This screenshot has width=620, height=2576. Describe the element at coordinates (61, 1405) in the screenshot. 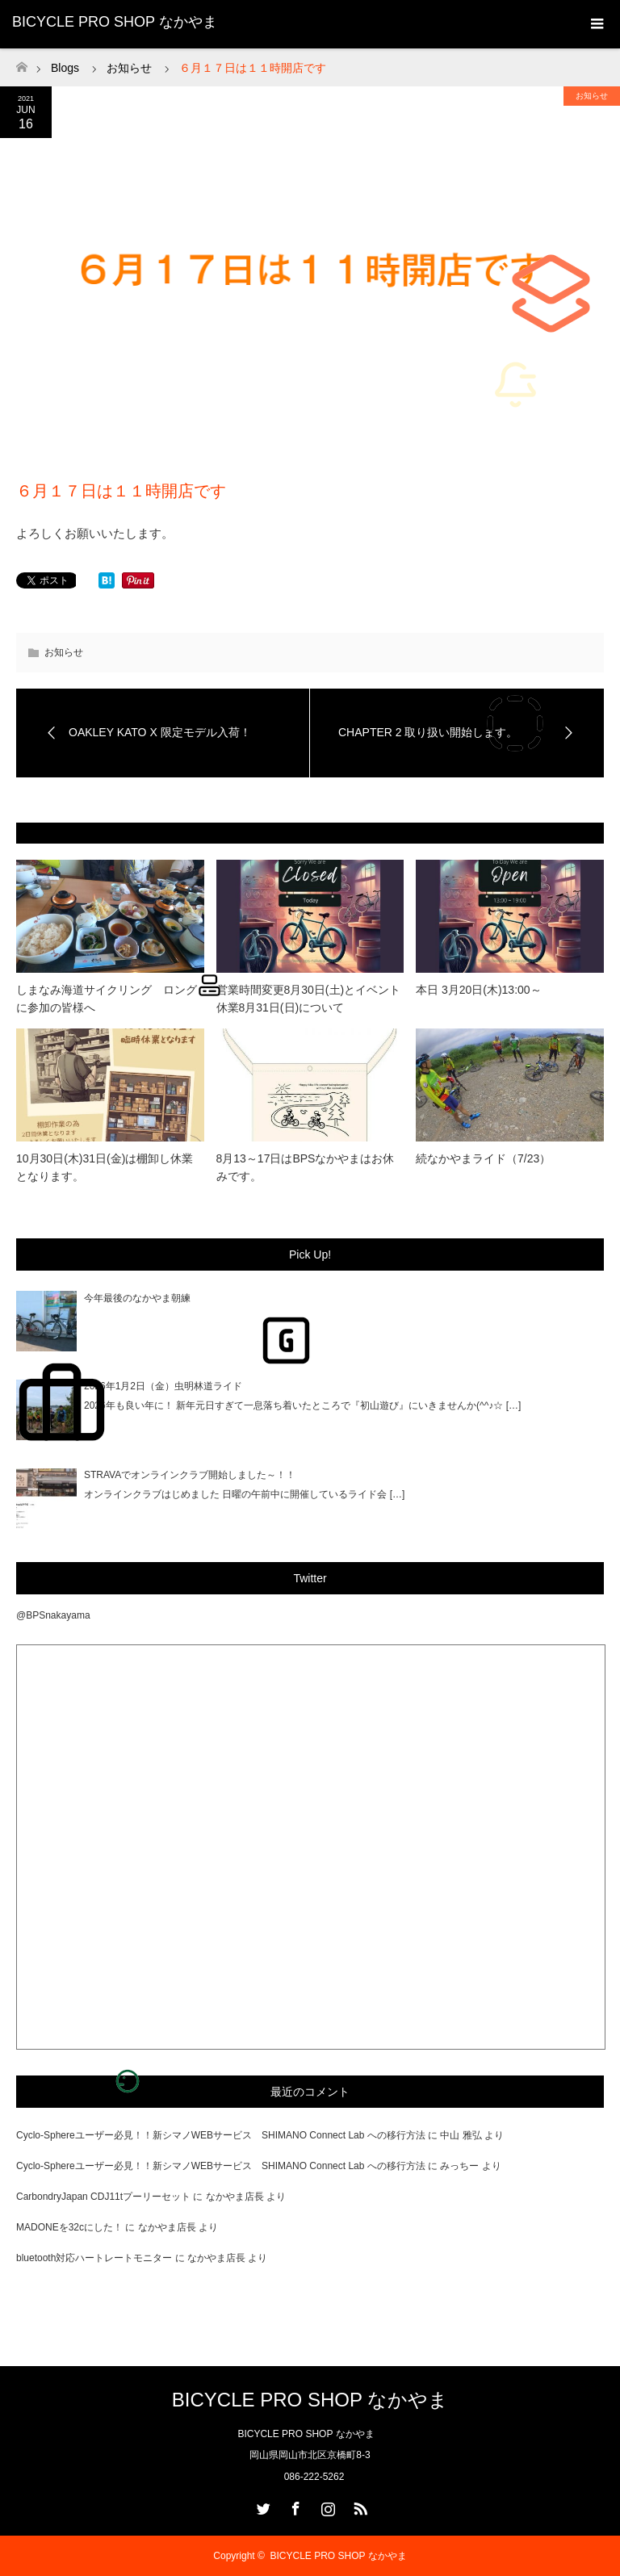

I see `access work or business-related features` at that location.